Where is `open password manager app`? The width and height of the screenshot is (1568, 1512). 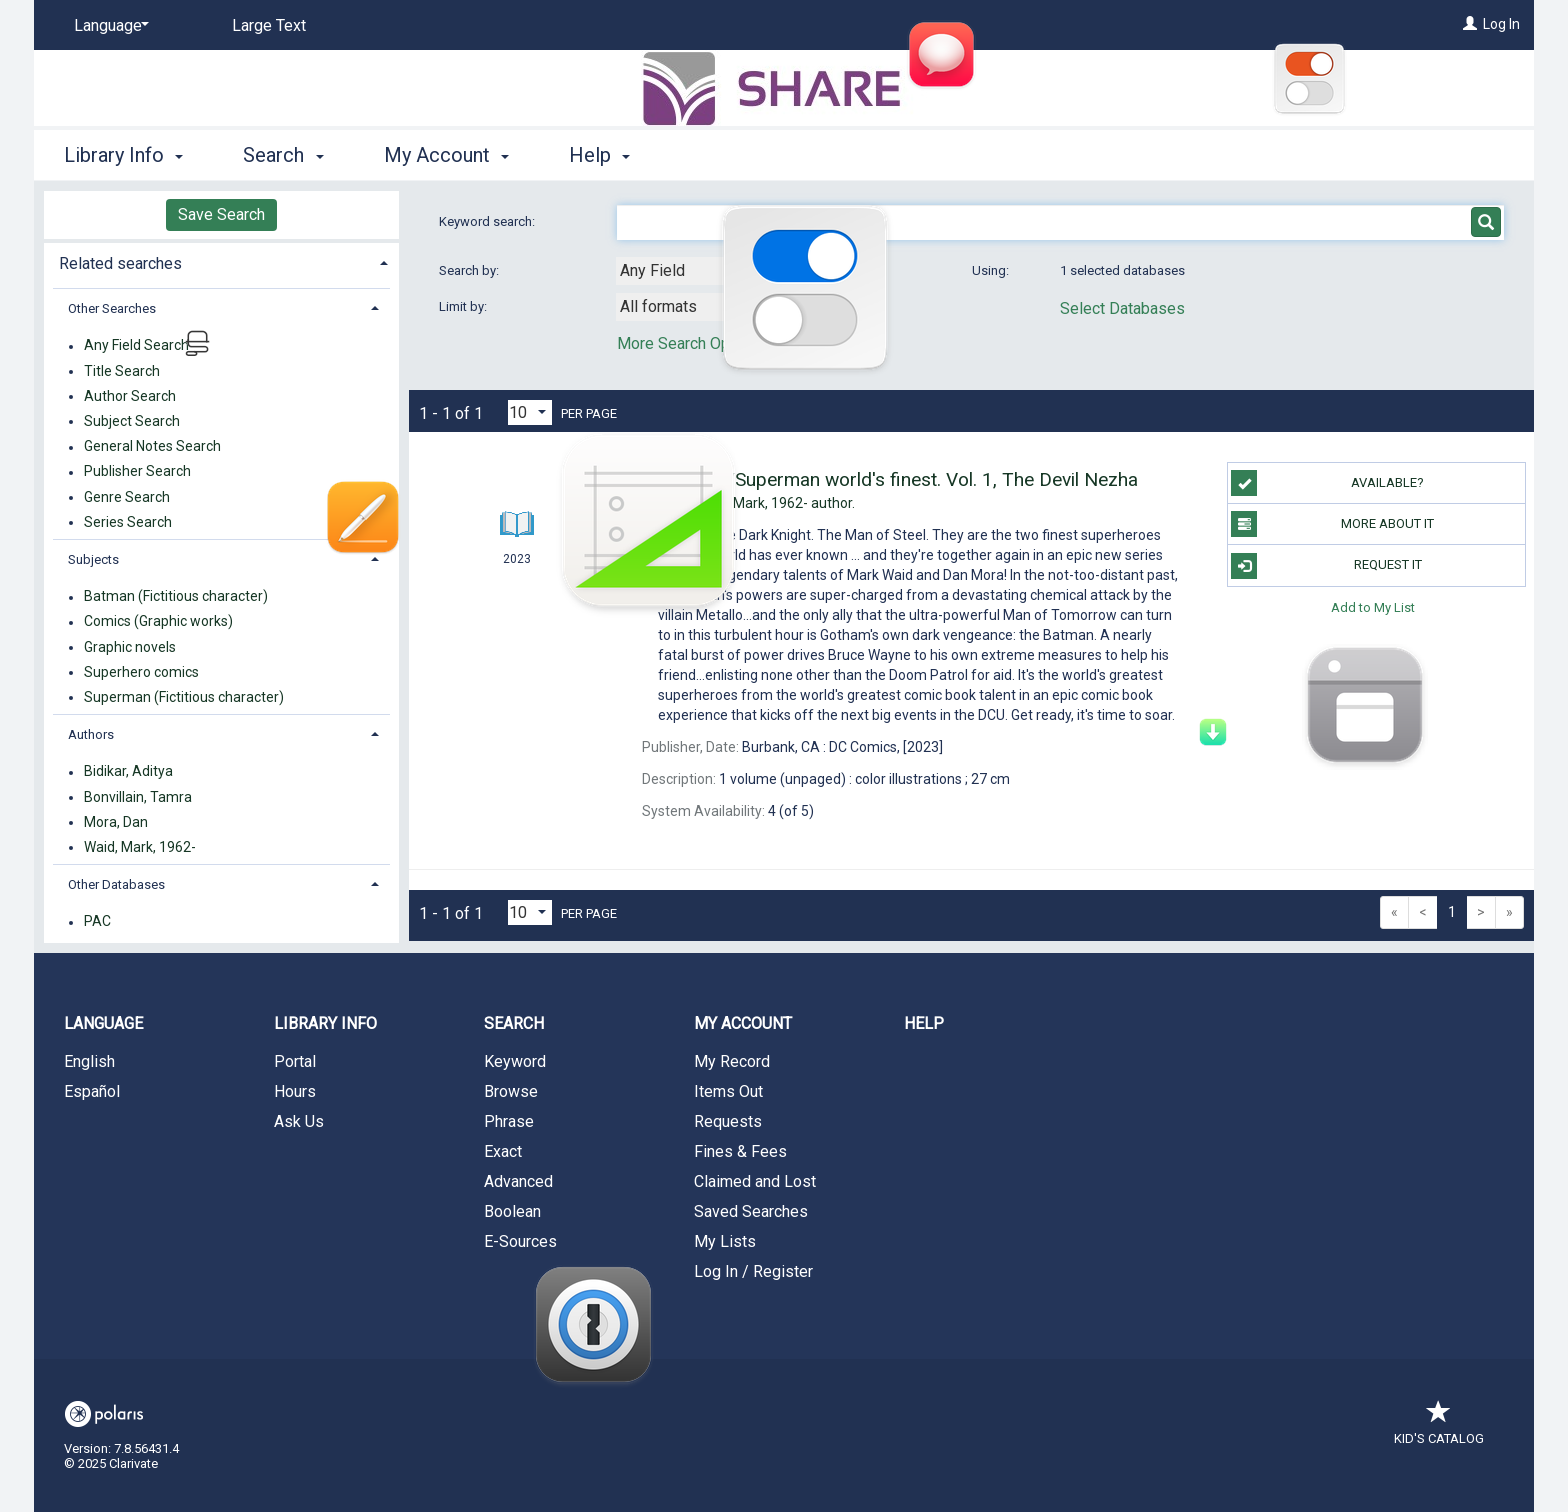 open password manager app is located at coordinates (593, 1324).